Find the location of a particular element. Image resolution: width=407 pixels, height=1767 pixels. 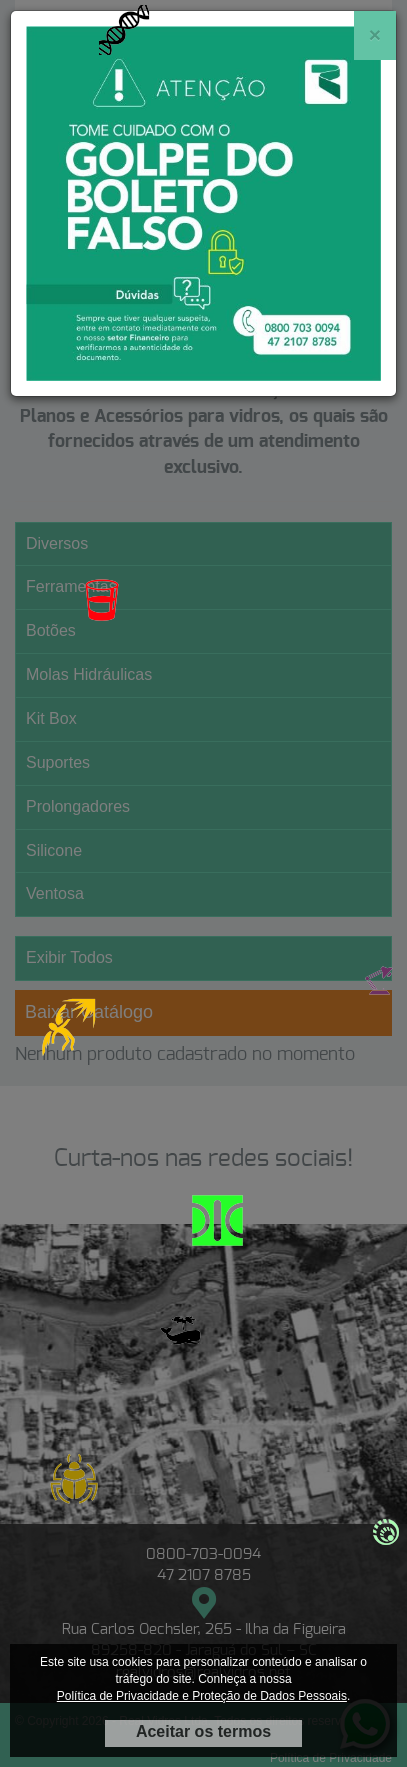

access genetic or DNA-related information is located at coordinates (124, 30).